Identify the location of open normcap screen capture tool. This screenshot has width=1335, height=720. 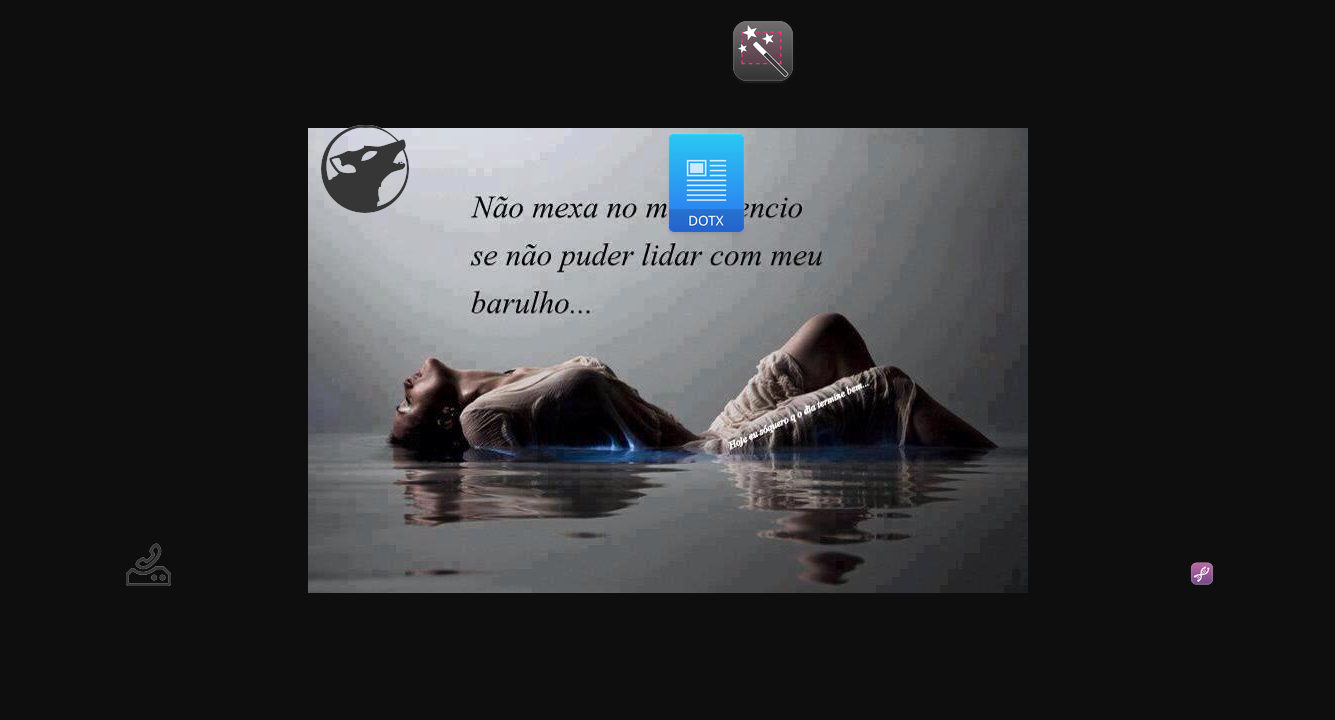
(763, 51).